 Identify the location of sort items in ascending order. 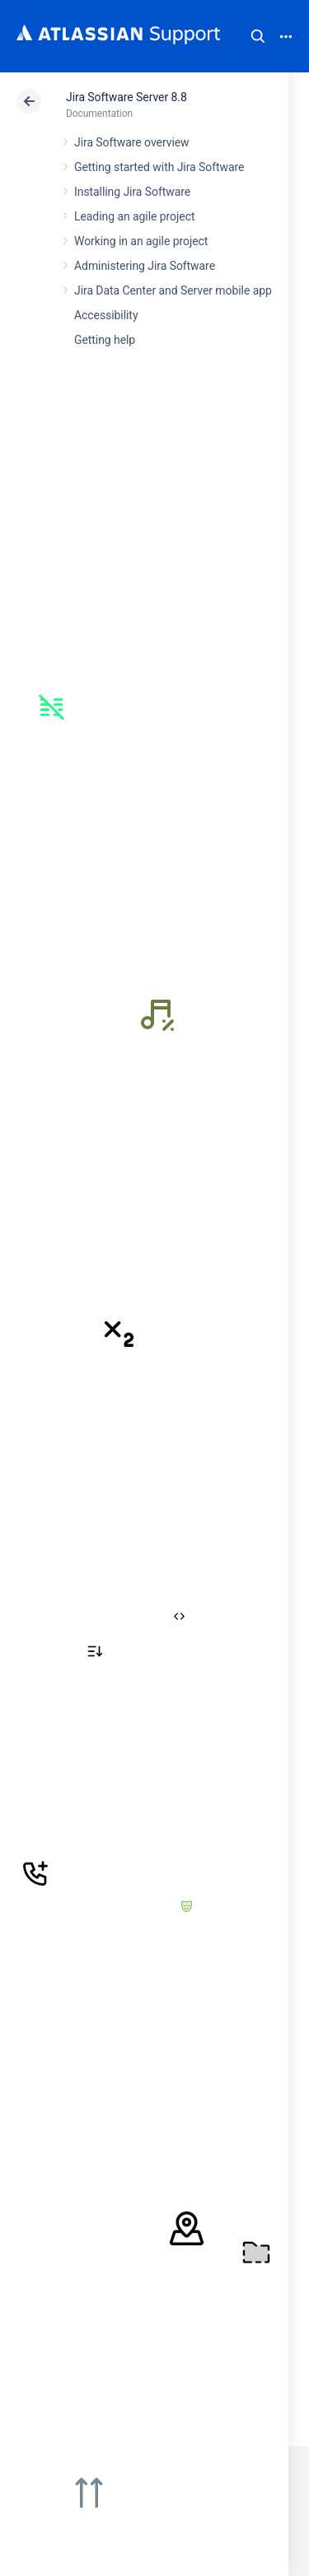
(89, 2493).